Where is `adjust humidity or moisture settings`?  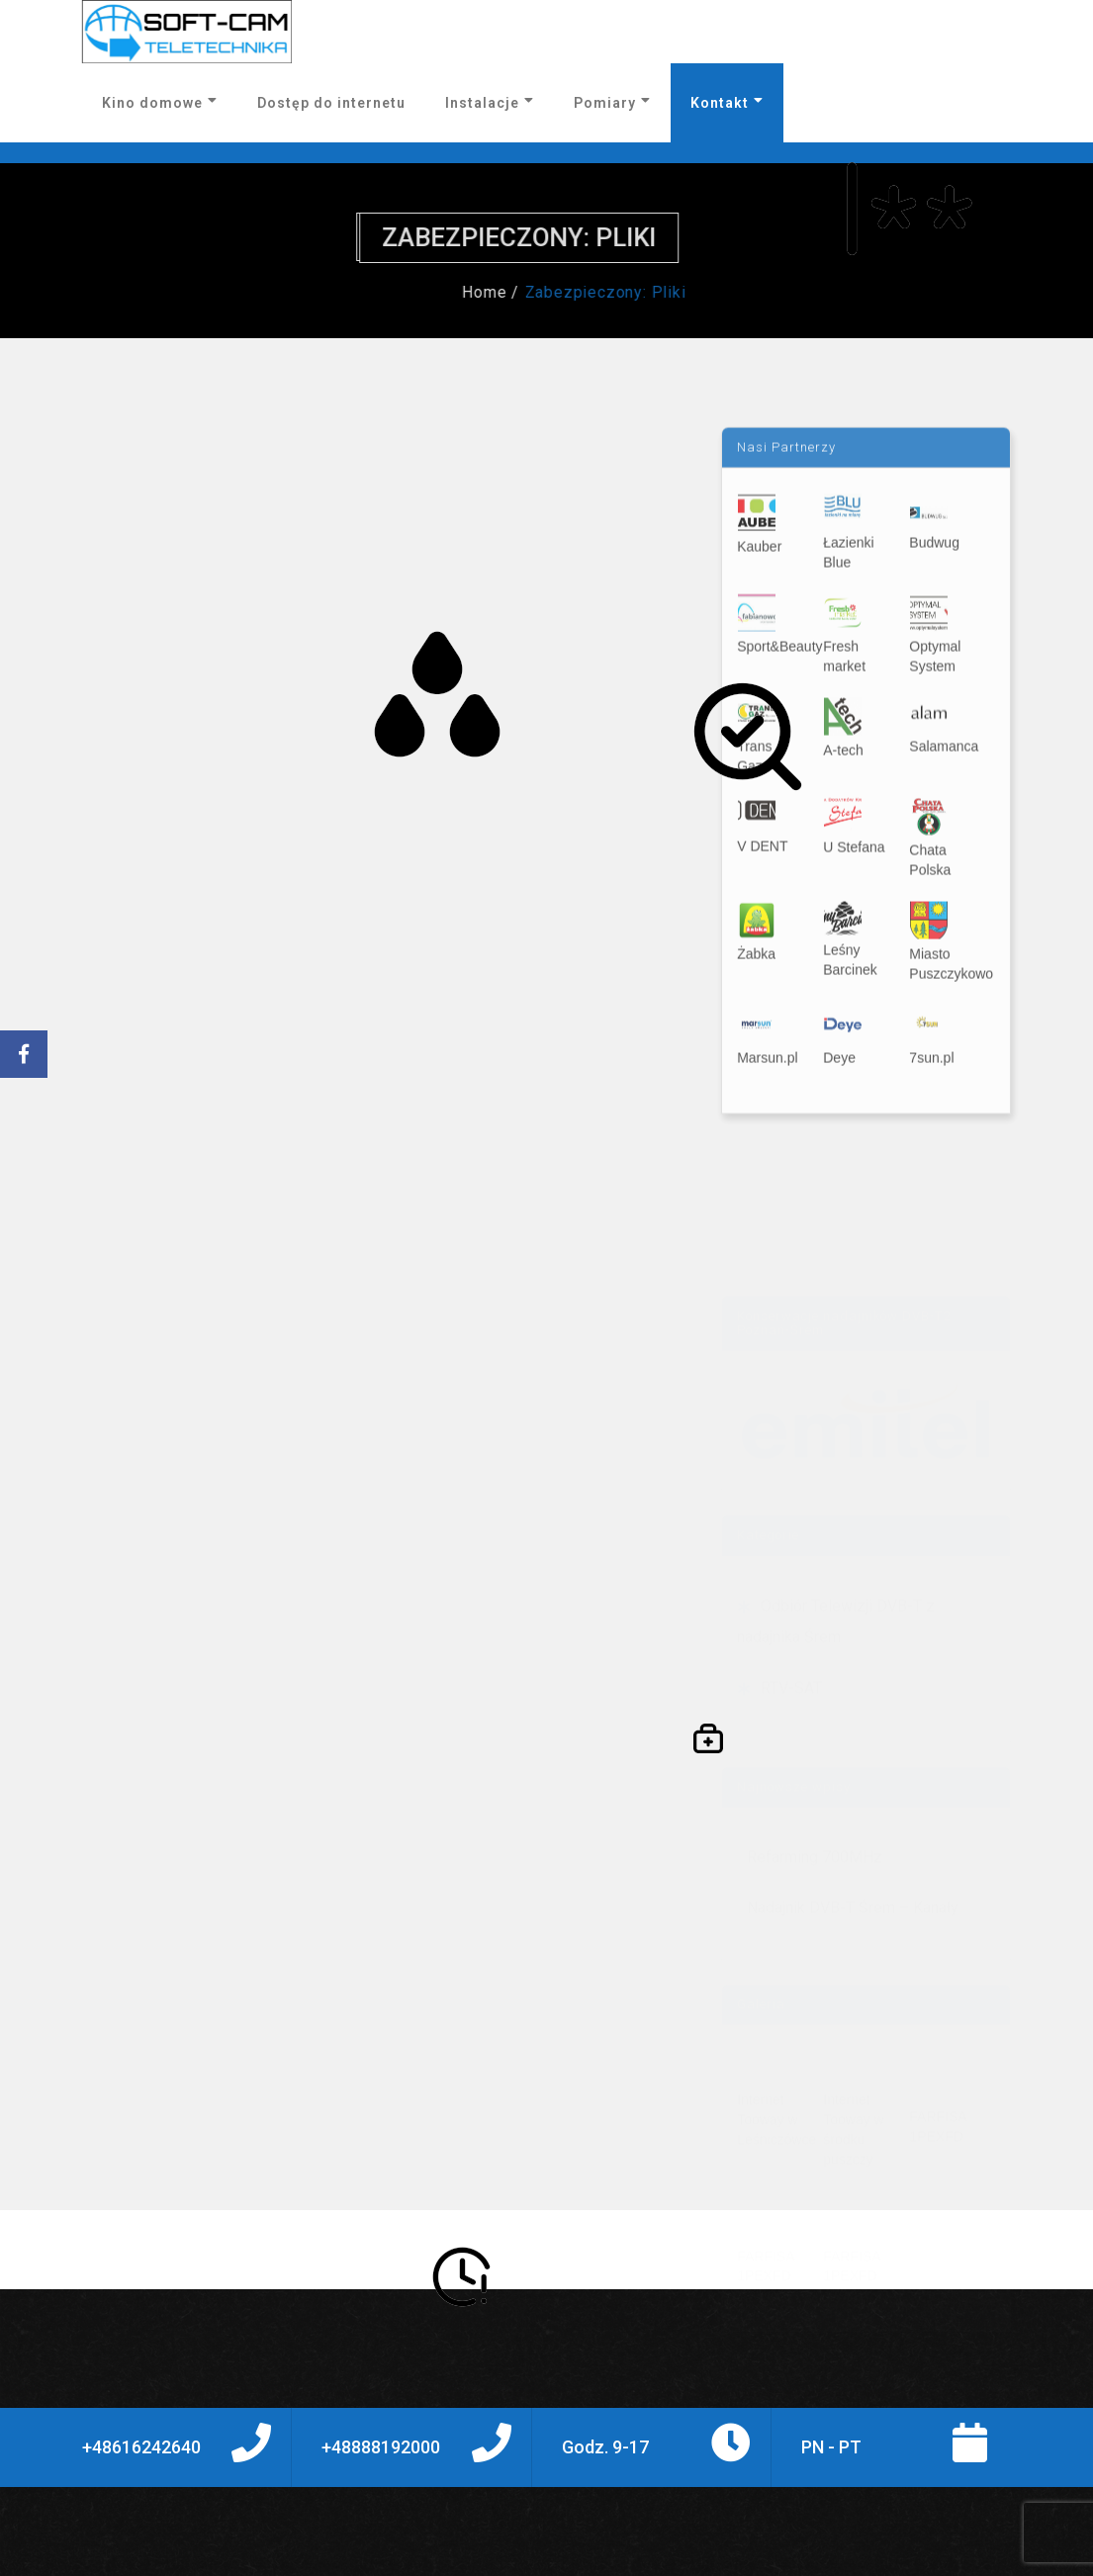
adjust humidity or moisture settings is located at coordinates (437, 694).